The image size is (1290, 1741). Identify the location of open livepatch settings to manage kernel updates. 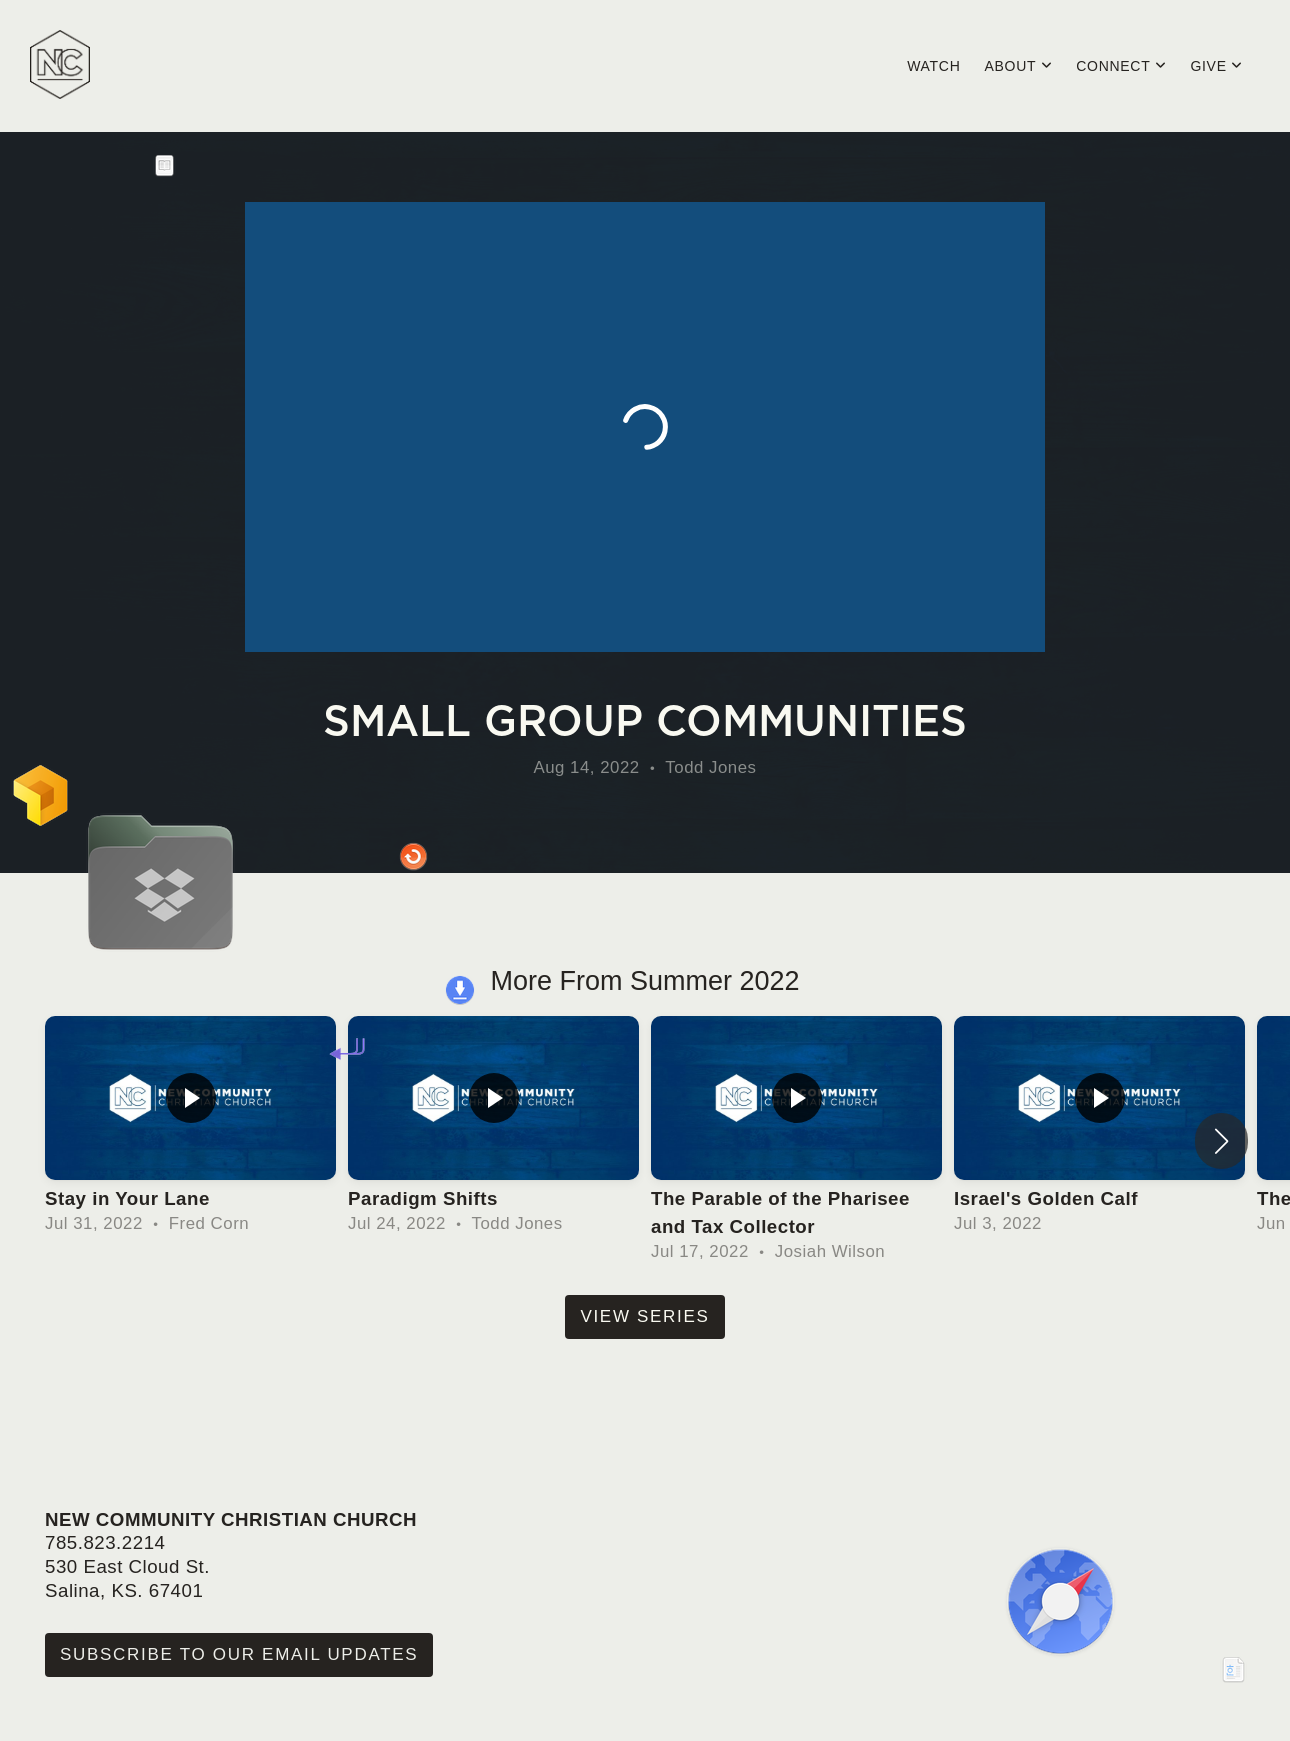
(413, 856).